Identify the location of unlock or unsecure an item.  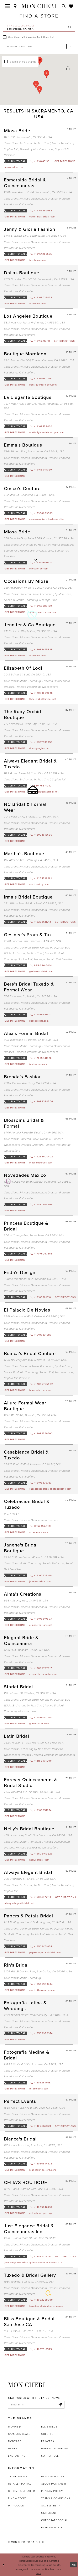
(68, 68).